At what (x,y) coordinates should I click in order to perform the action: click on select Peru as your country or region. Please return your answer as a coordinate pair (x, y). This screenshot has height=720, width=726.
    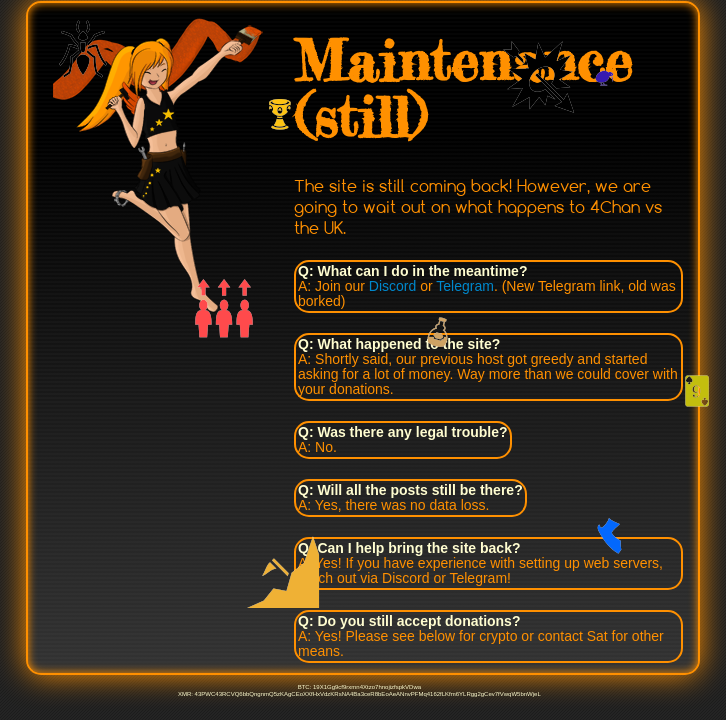
    Looking at the image, I should click on (609, 535).